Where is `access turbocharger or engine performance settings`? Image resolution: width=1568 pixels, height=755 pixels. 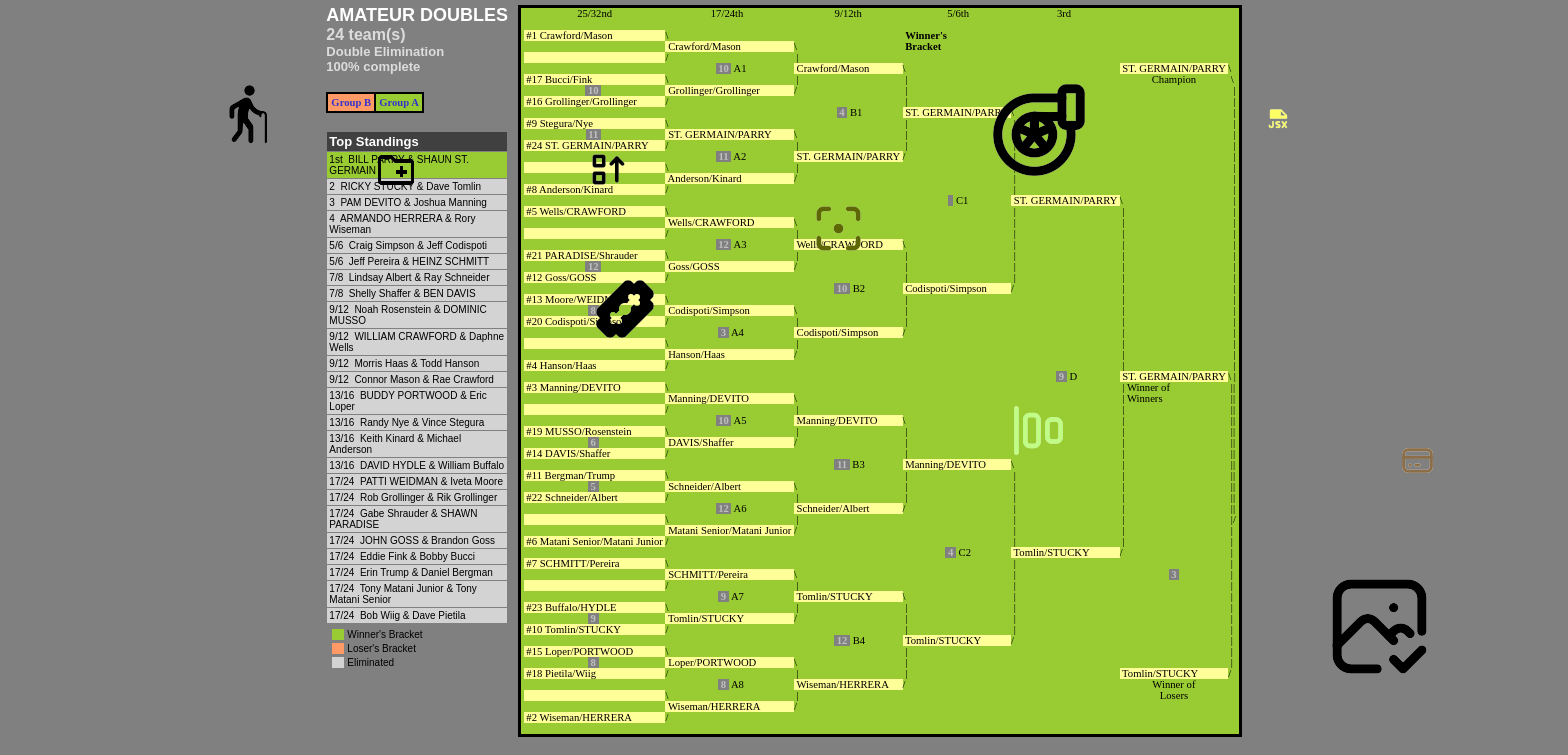 access turbocharger or engine performance settings is located at coordinates (1039, 130).